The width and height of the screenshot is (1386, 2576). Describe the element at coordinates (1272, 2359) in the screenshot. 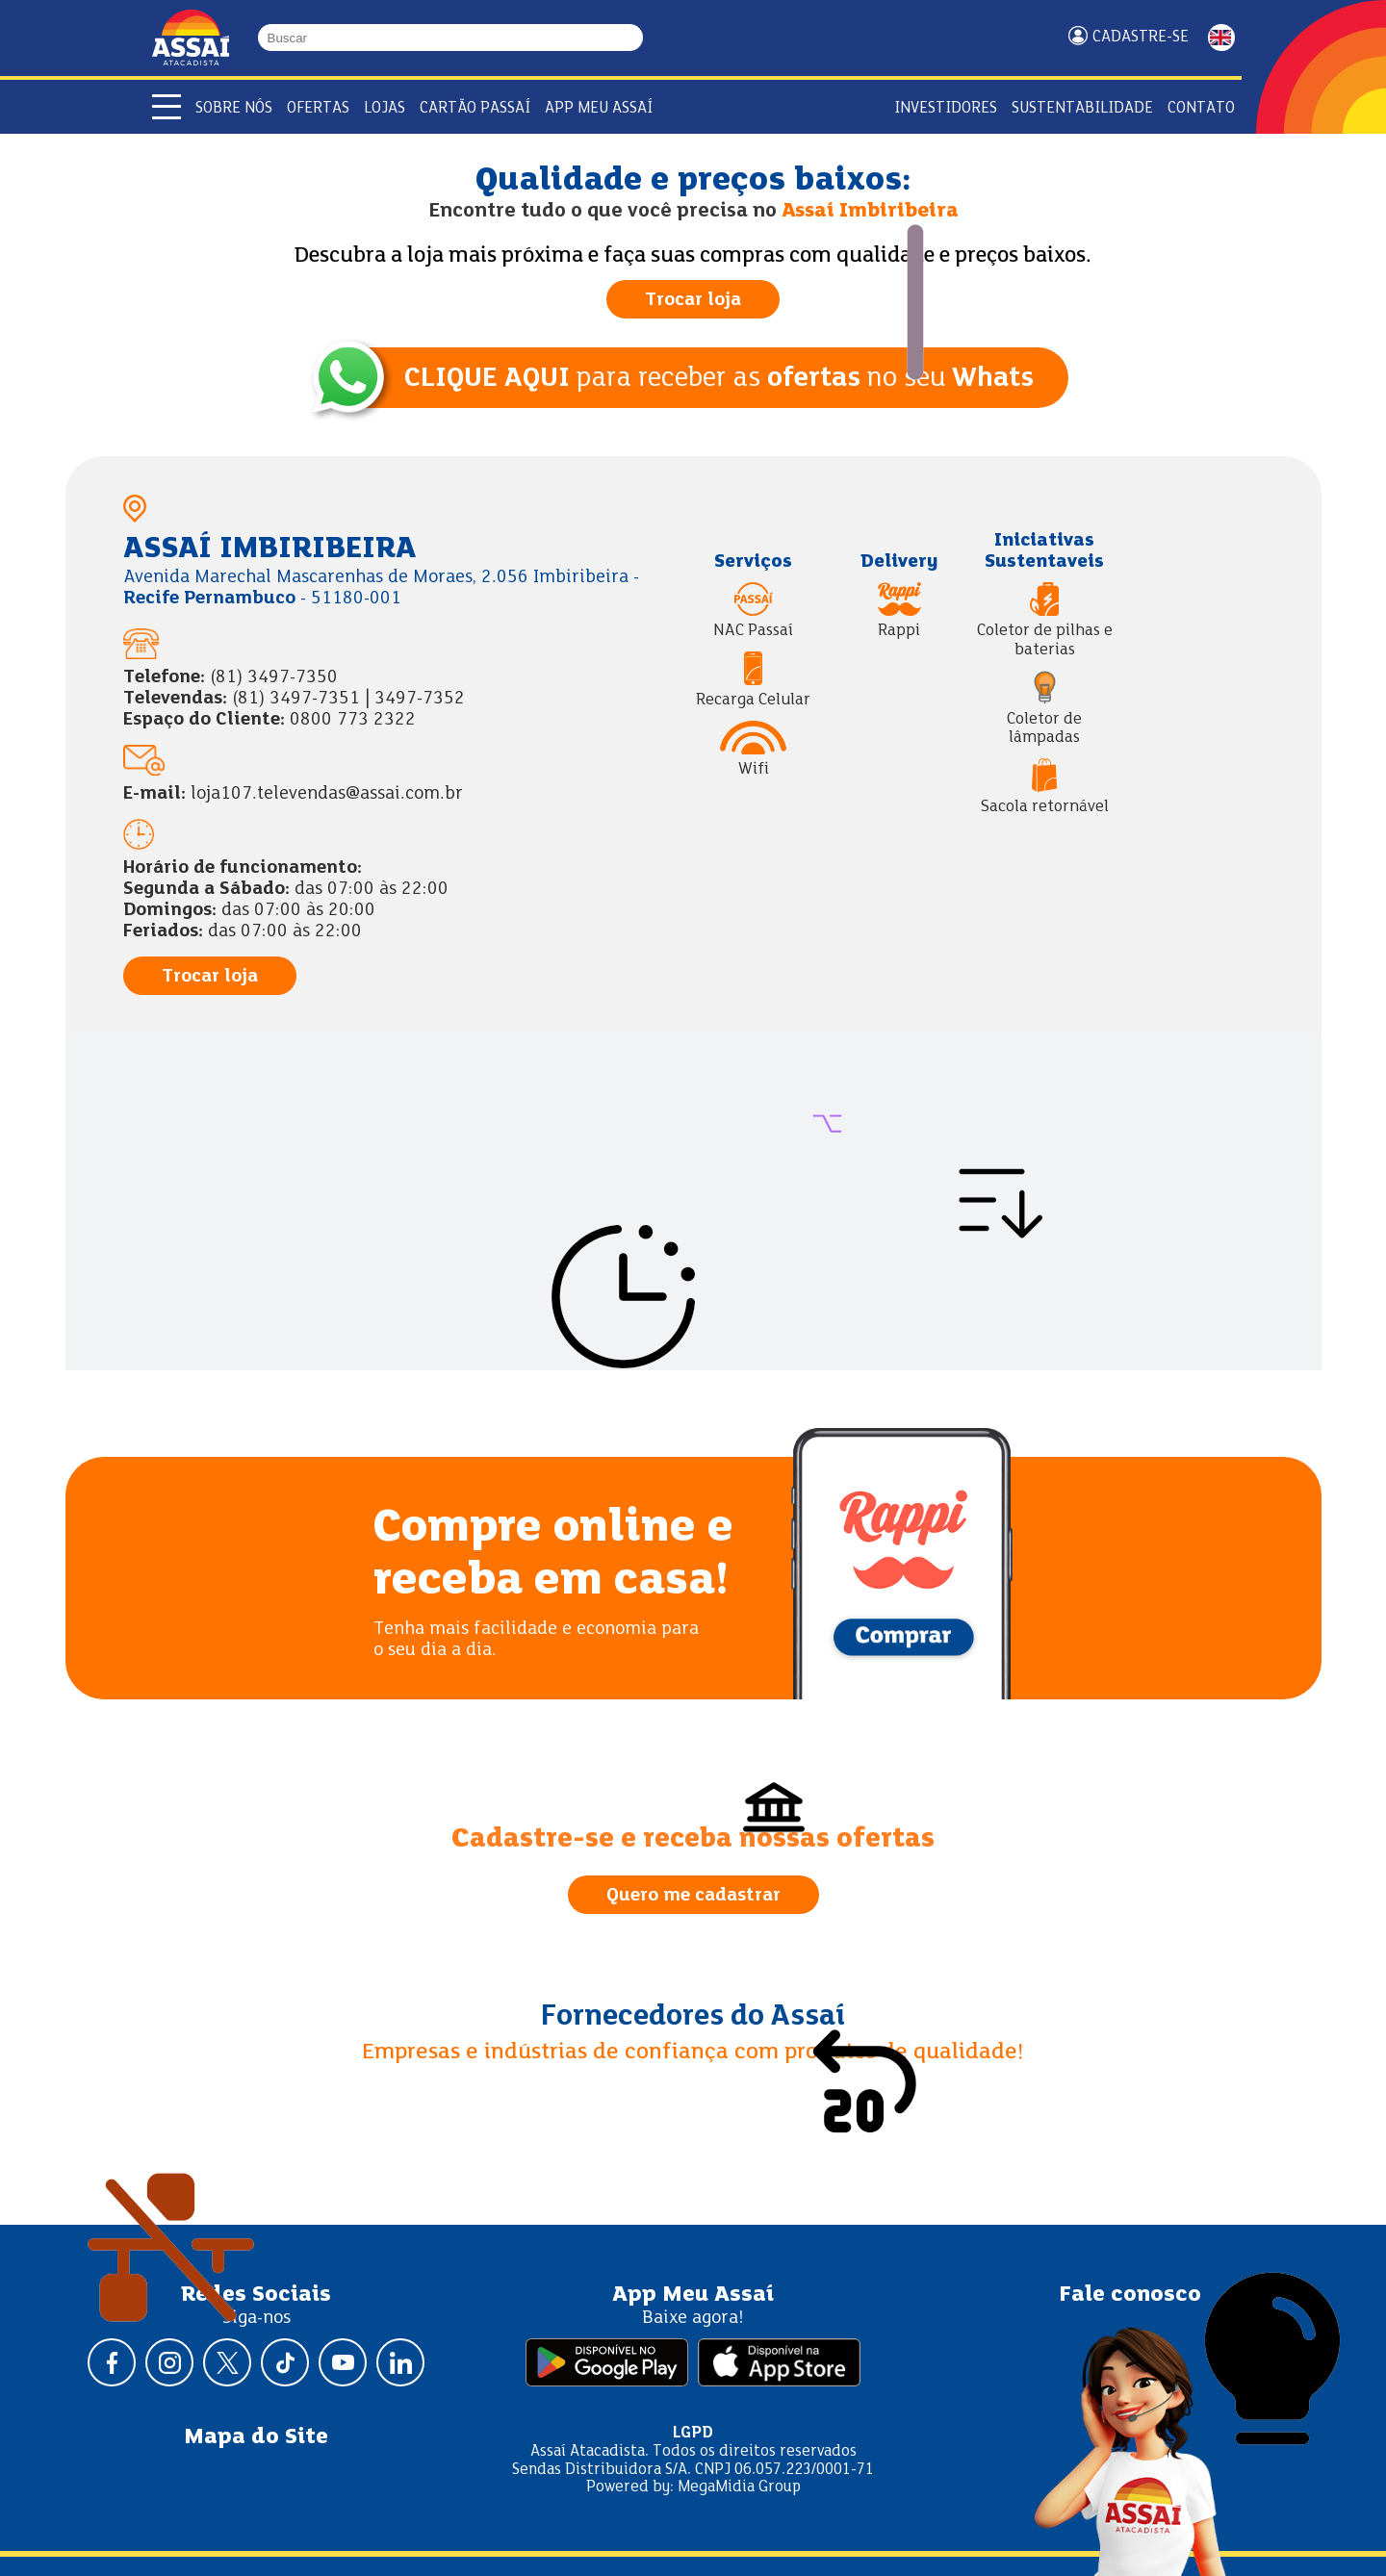

I see `view tips or helpful suggestions` at that location.